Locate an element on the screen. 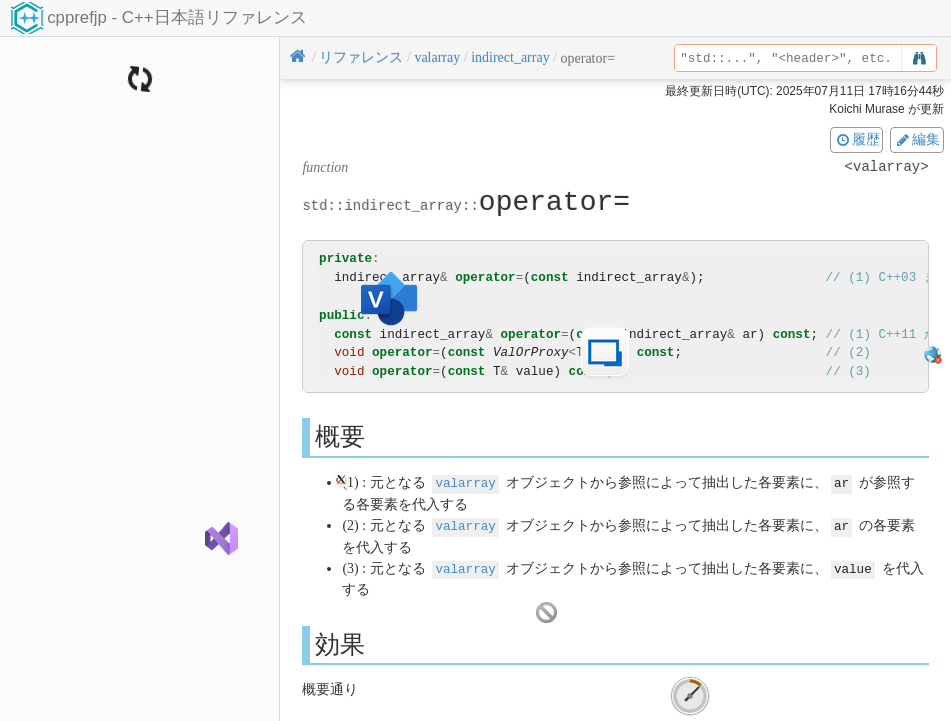  open Visual Studio is located at coordinates (221, 538).